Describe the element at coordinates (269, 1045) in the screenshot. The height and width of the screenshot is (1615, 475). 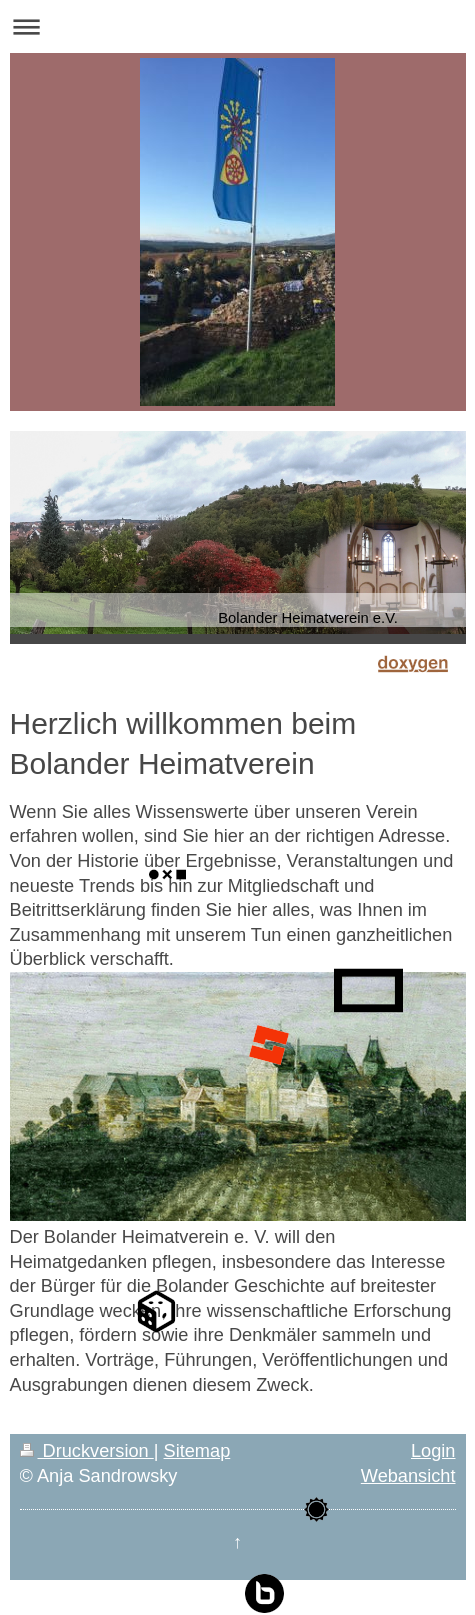
I see `open Roblox Studio` at that location.